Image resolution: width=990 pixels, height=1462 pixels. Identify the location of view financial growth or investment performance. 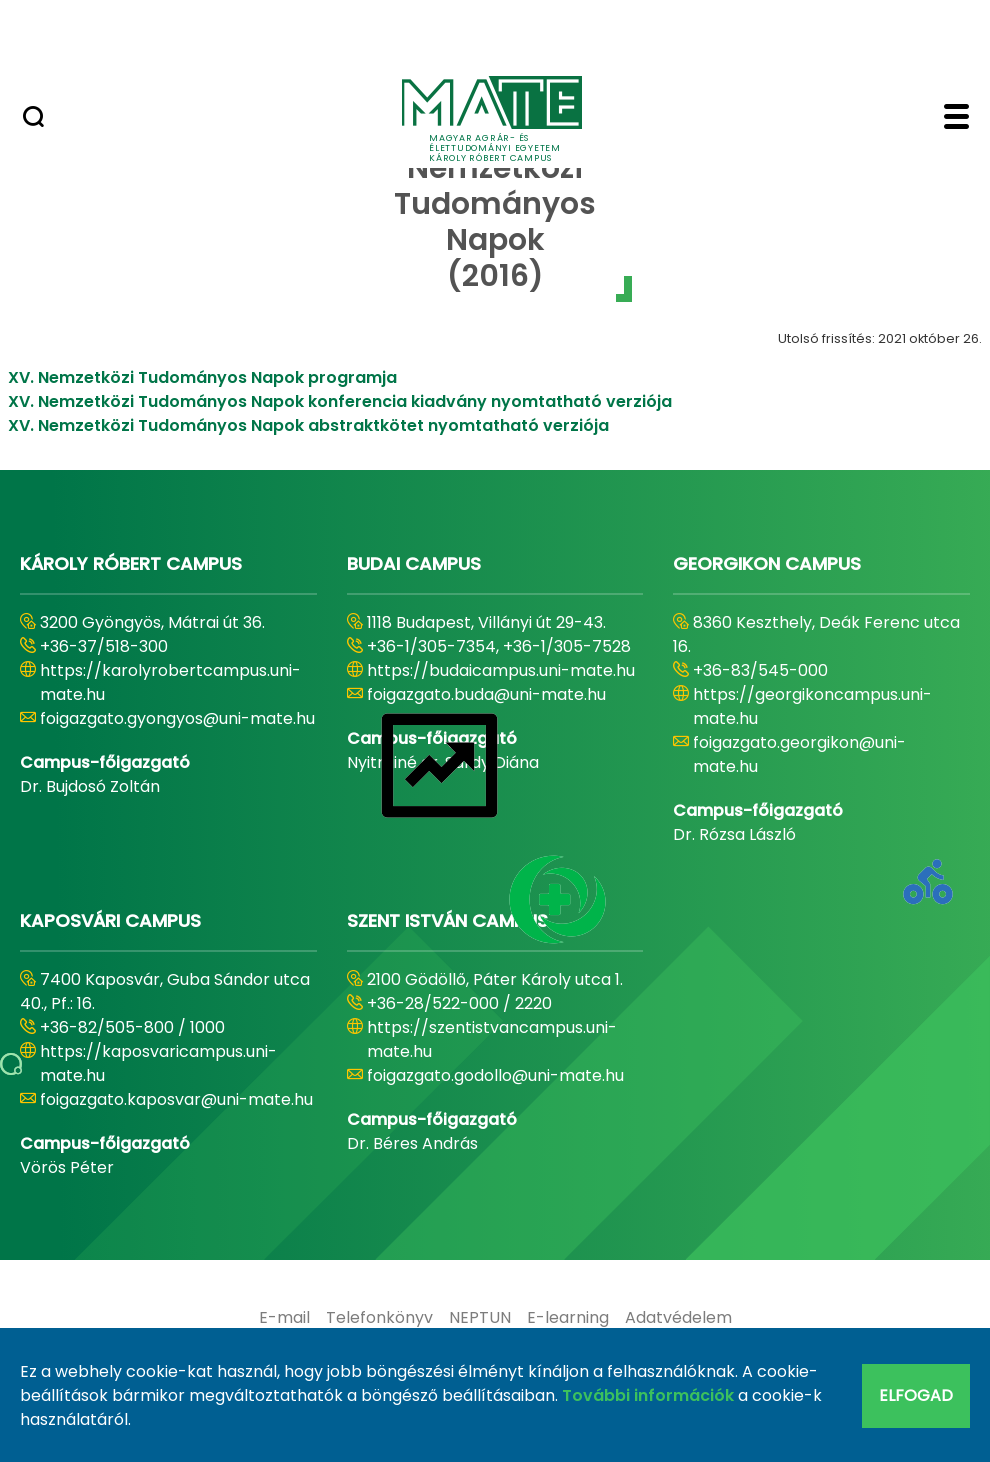
(439, 765).